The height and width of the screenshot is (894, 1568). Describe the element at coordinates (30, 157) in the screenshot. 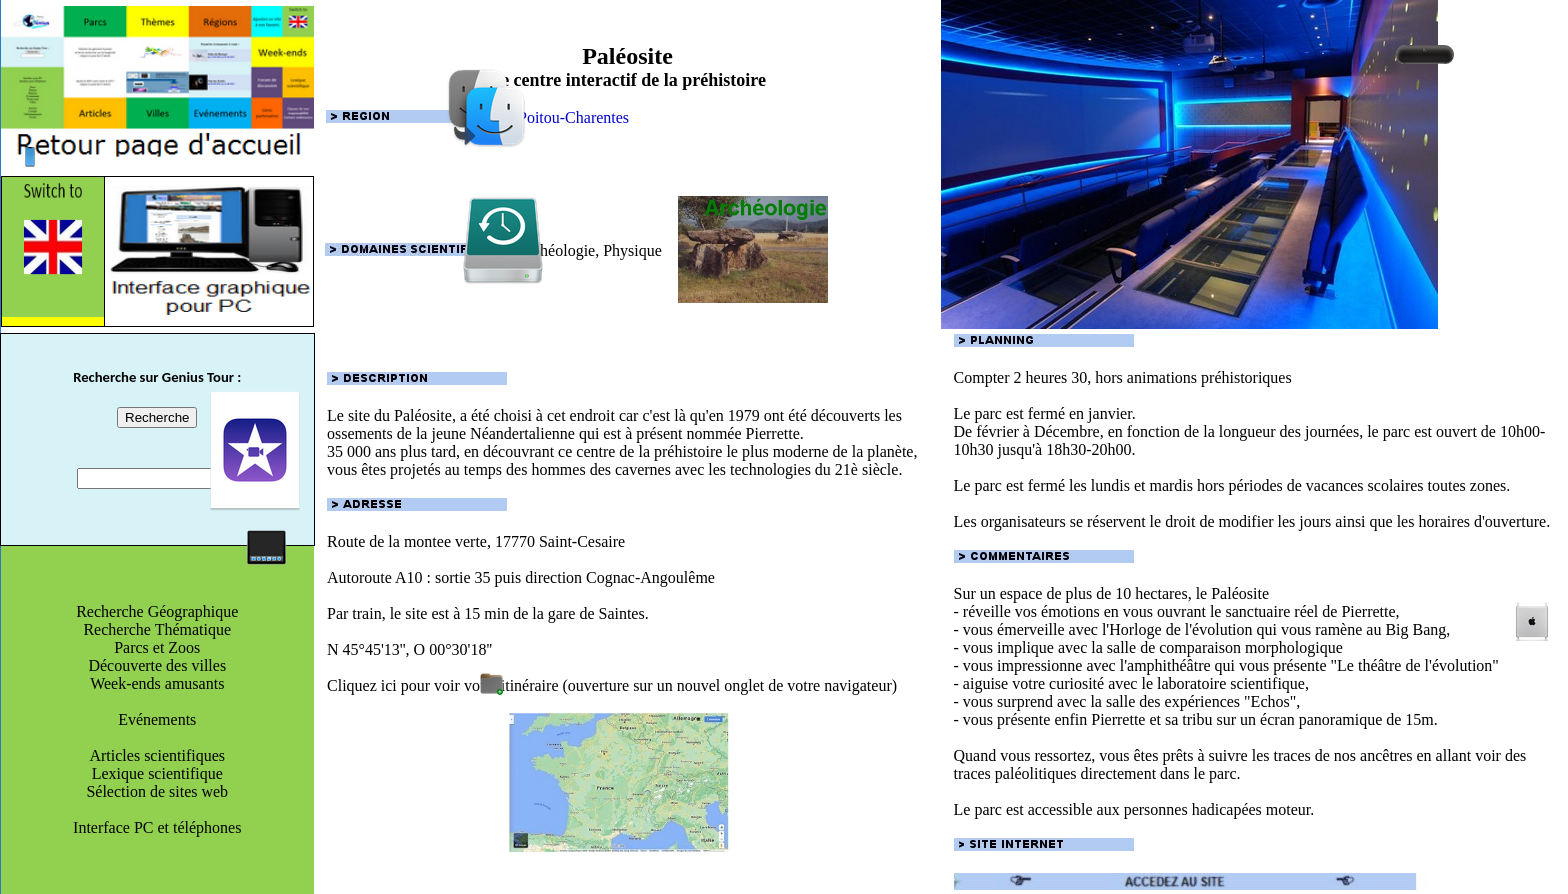

I see `iPhone 13 Pro device connected` at that location.